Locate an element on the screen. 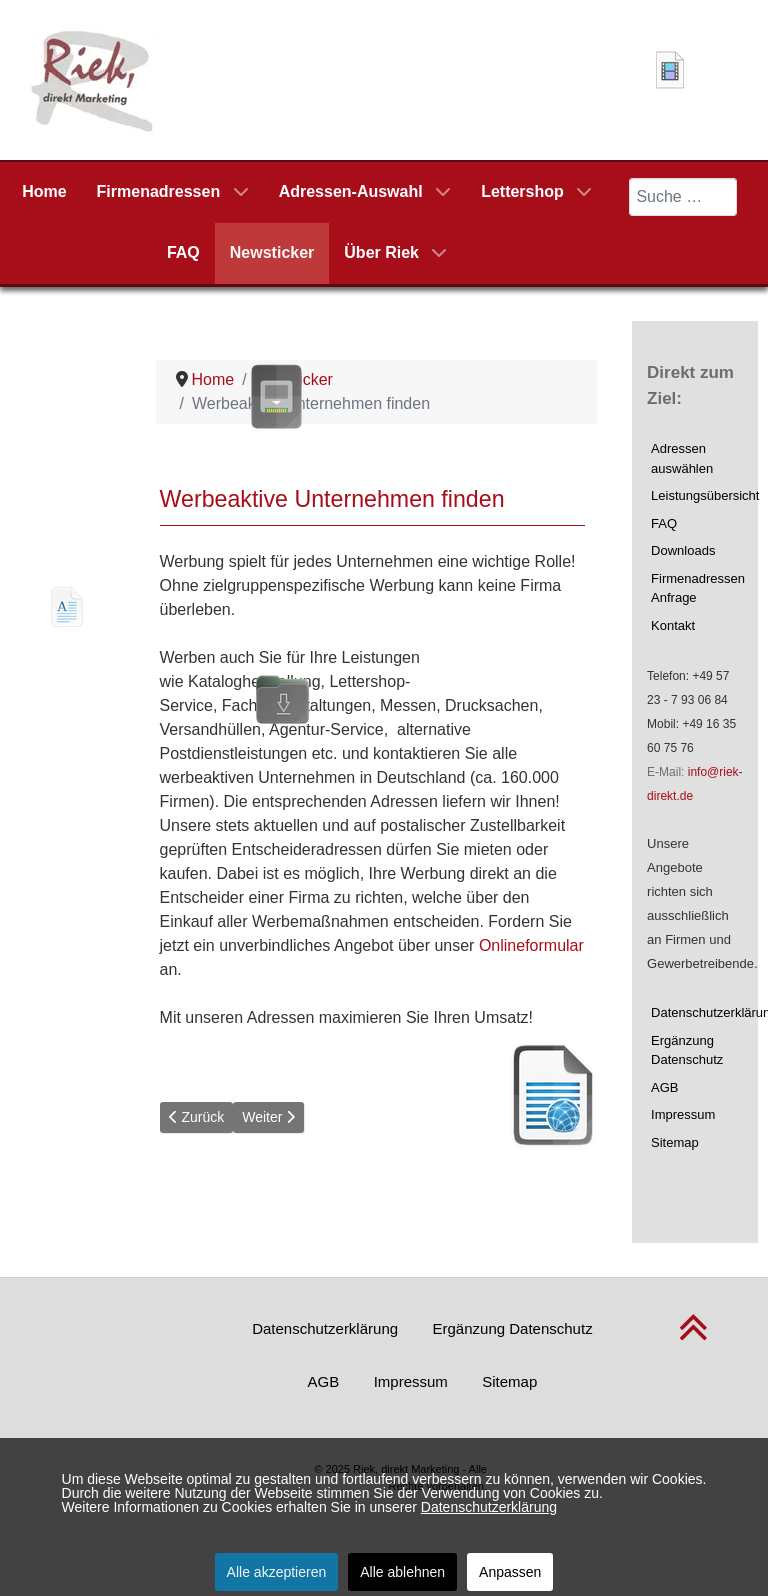 The image size is (768, 1596). open downloads folder is located at coordinates (282, 699).